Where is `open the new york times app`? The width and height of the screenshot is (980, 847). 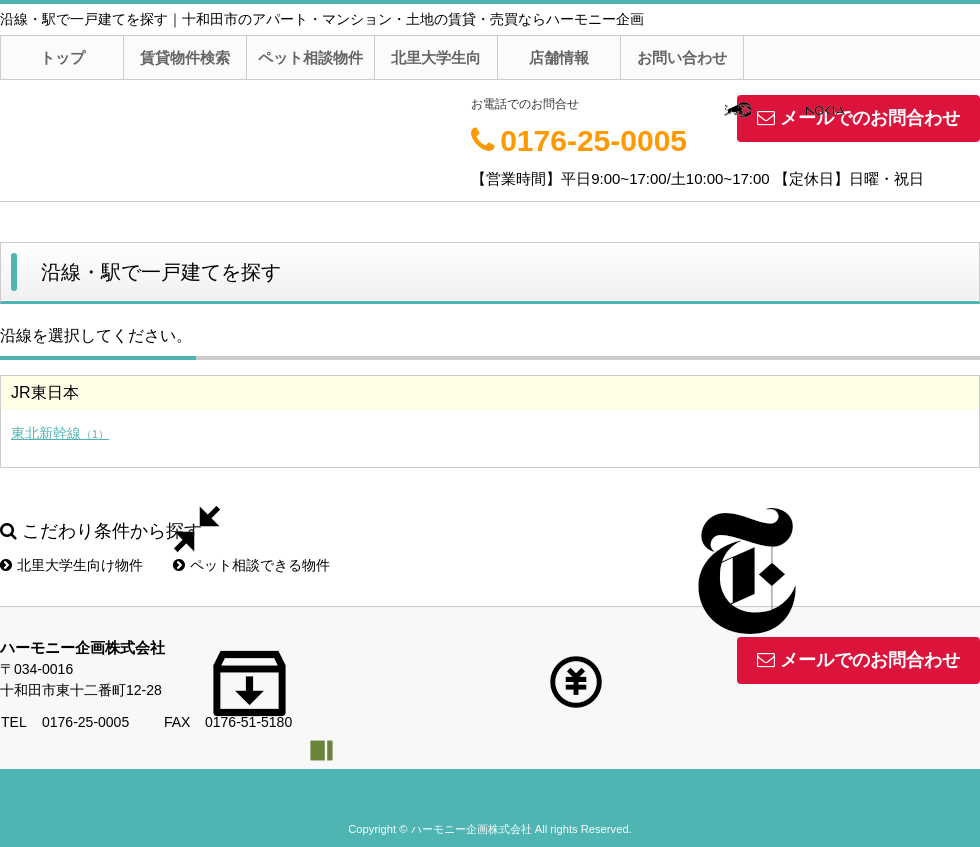
open the new york times app is located at coordinates (747, 571).